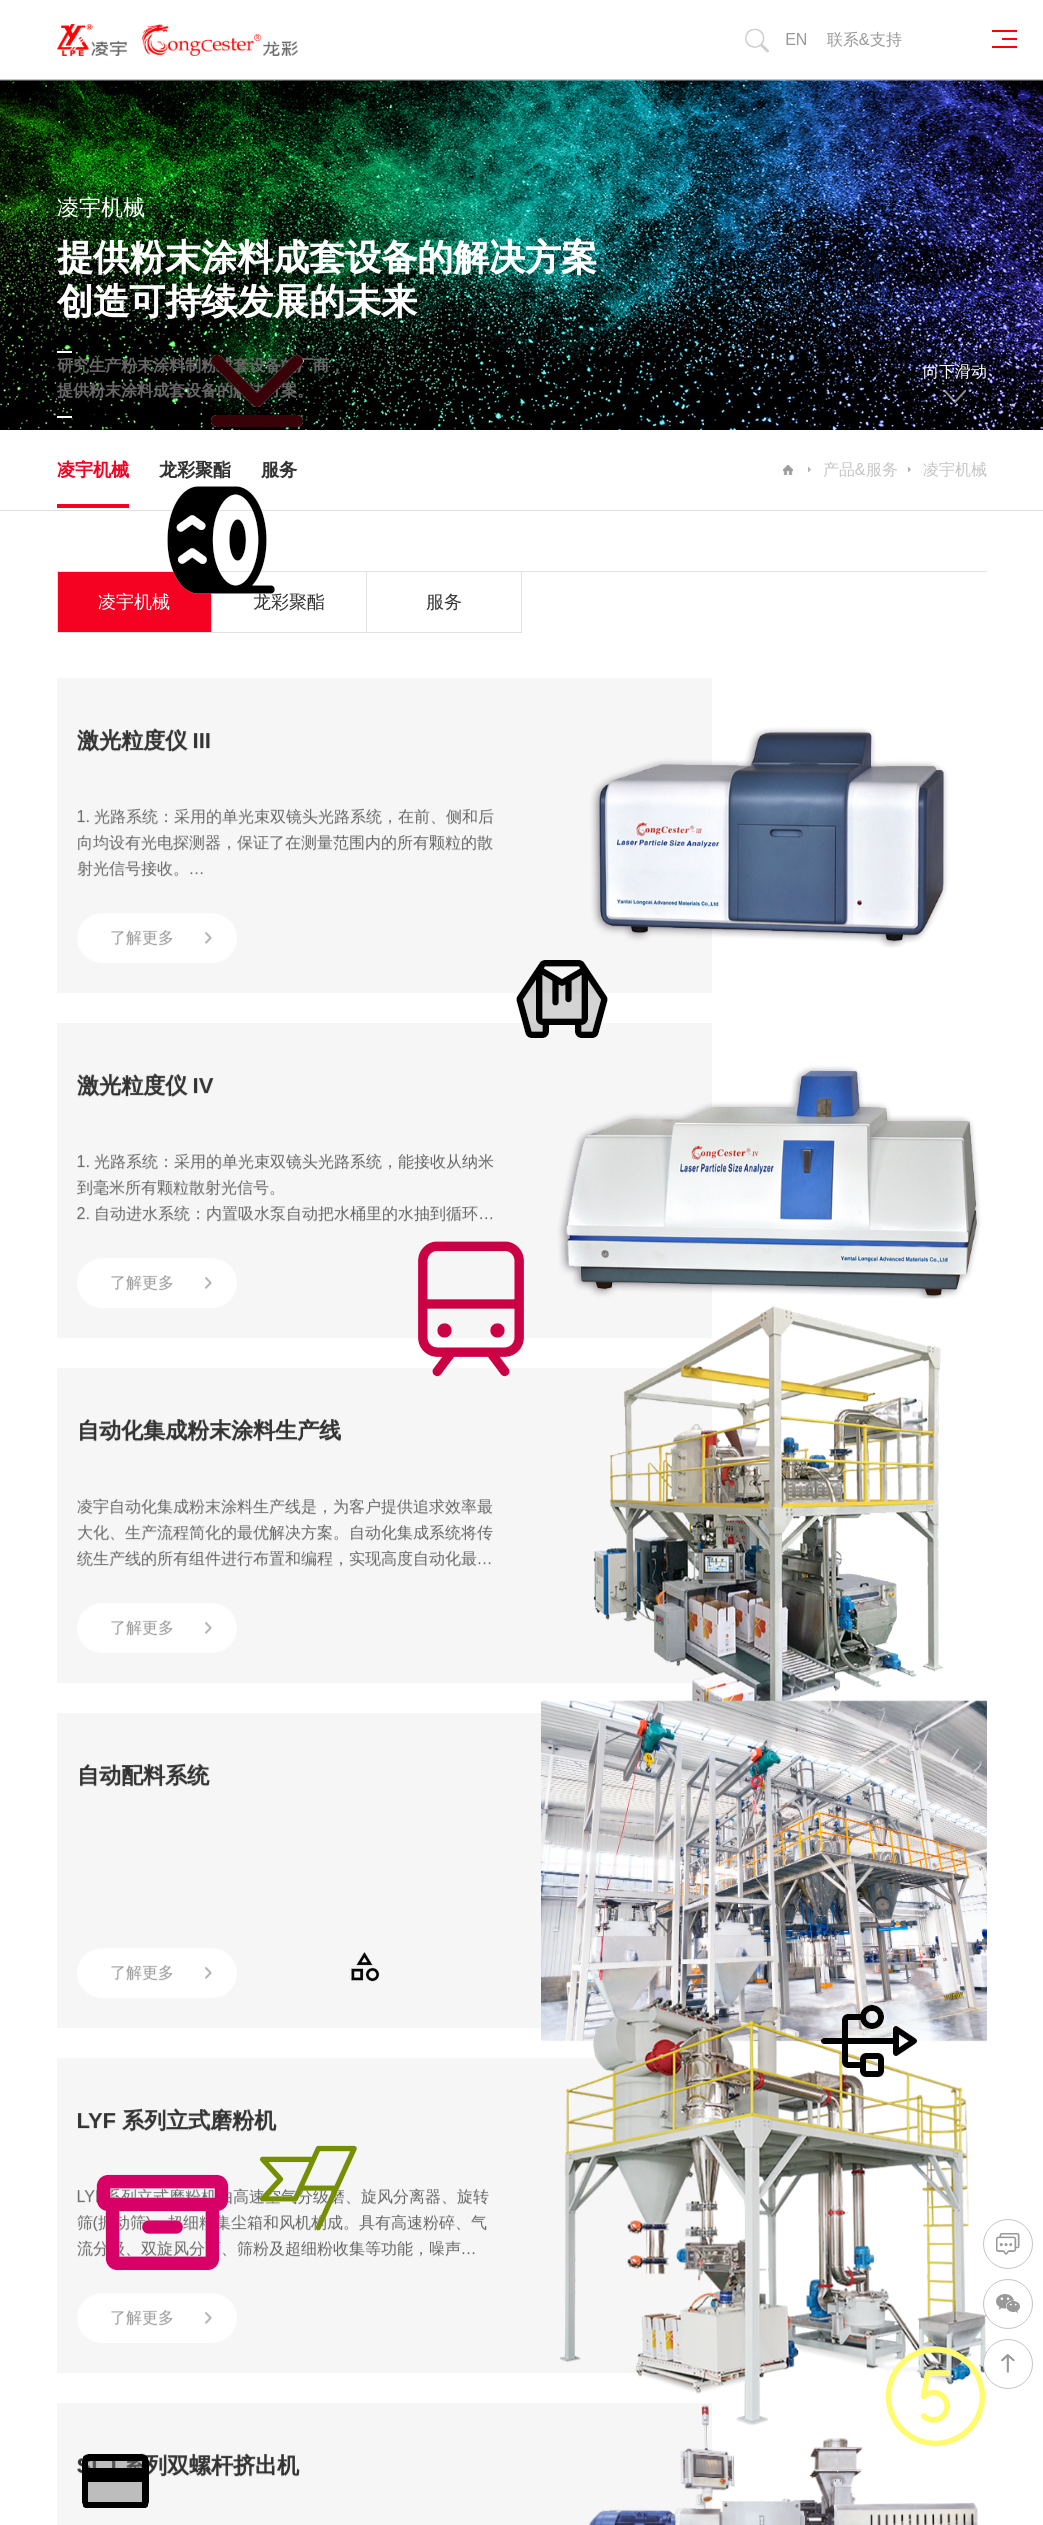 The width and height of the screenshot is (1043, 2525). I want to click on browse or filter by category, so click(364, 1966).